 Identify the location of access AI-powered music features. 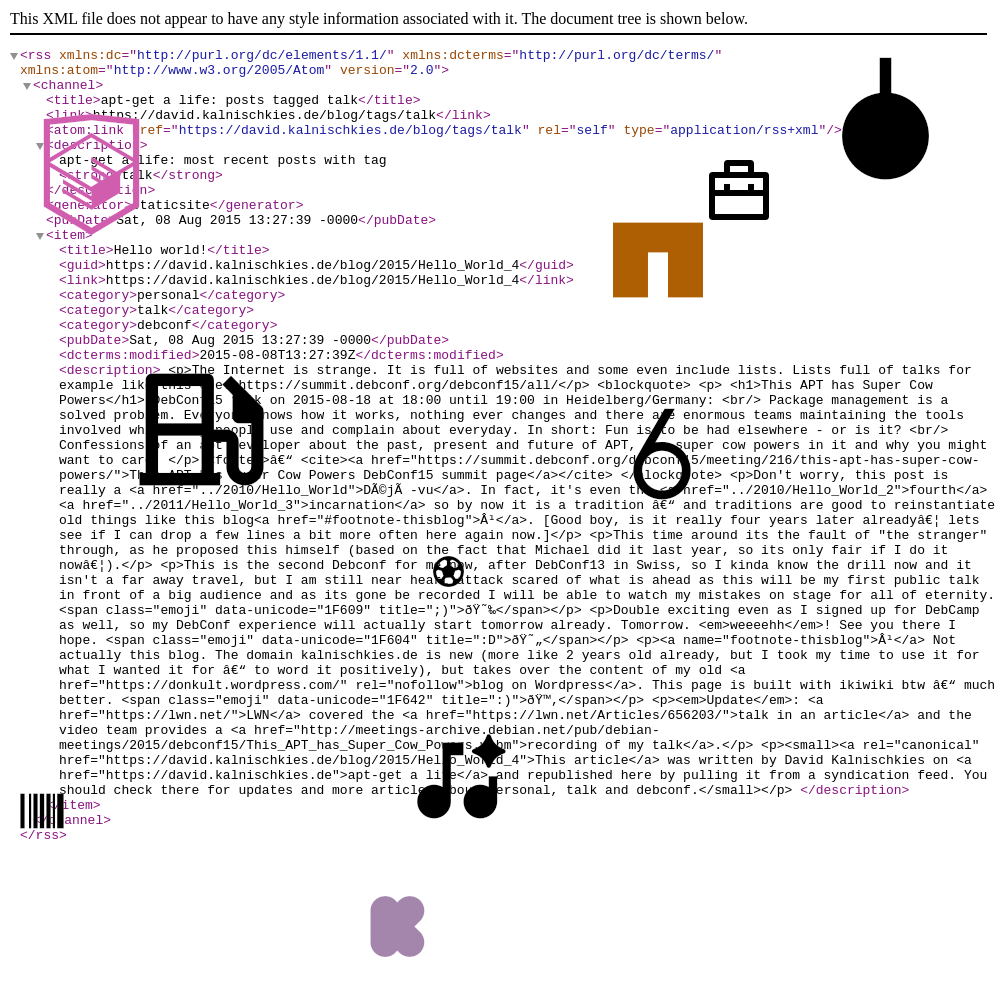
(463, 780).